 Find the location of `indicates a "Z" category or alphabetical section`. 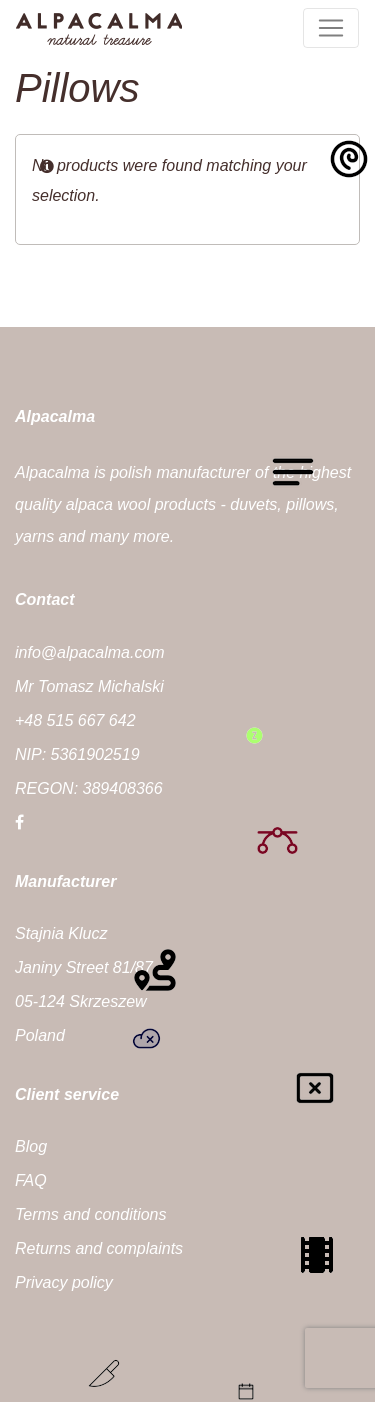

indicates a "Z" category or alphabetical section is located at coordinates (254, 735).